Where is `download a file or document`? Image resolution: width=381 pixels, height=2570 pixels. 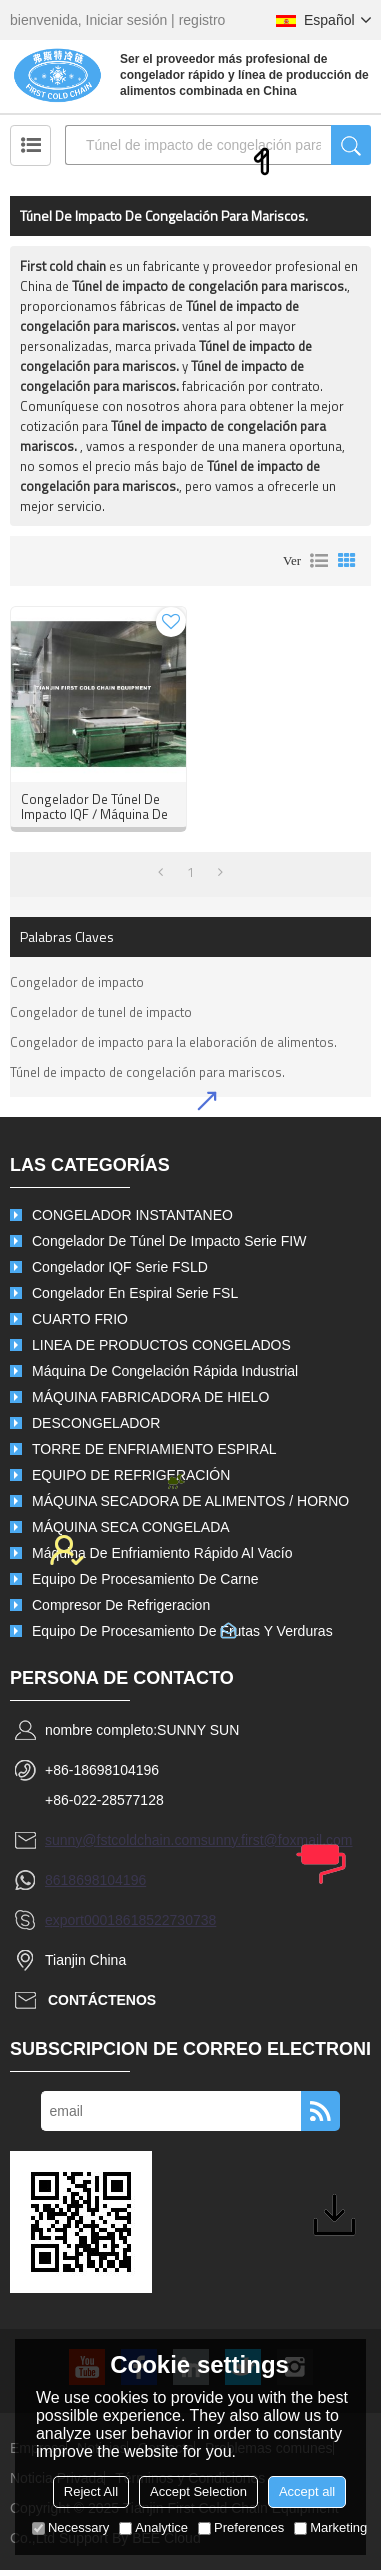
download a file or document is located at coordinates (334, 2216).